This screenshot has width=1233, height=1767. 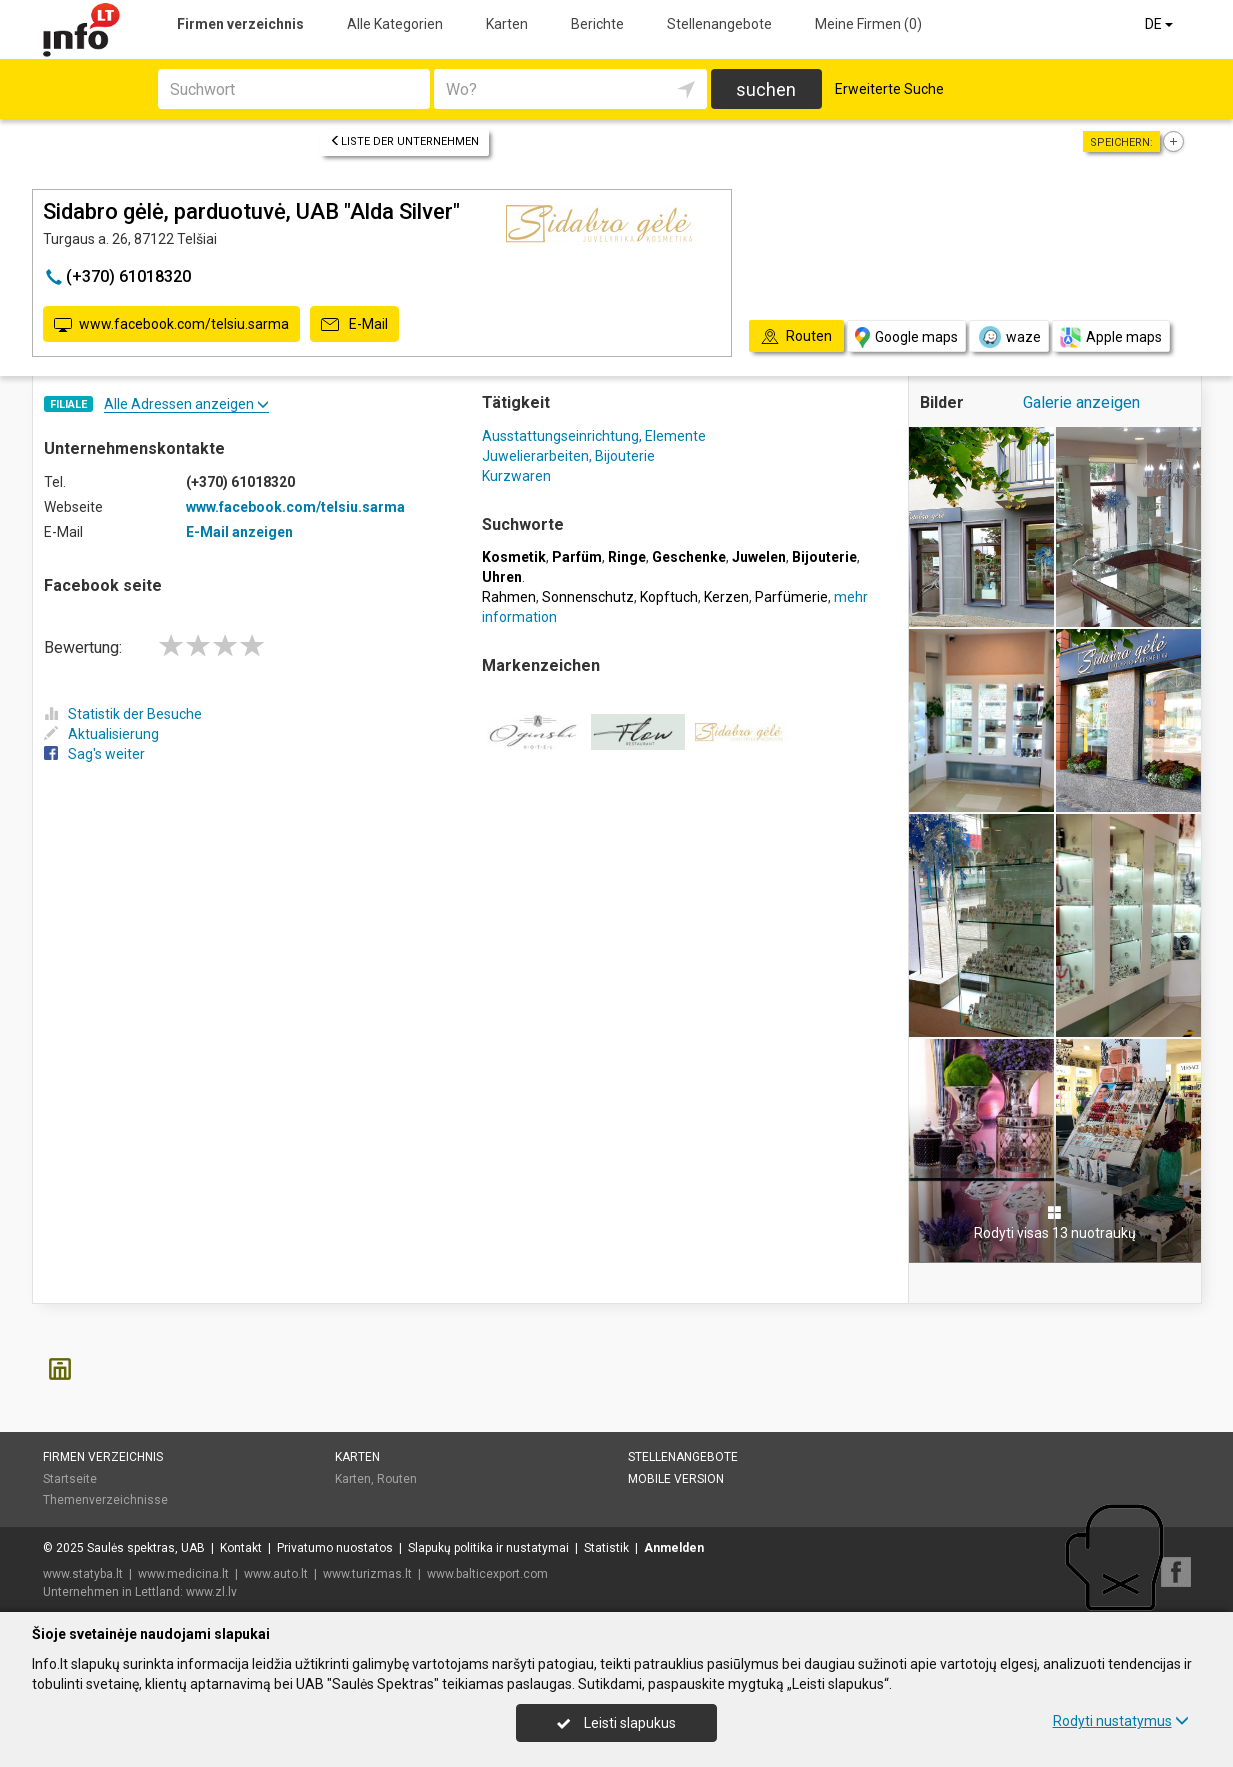 I want to click on access boxing or combat sports content, so click(x=1116, y=1559).